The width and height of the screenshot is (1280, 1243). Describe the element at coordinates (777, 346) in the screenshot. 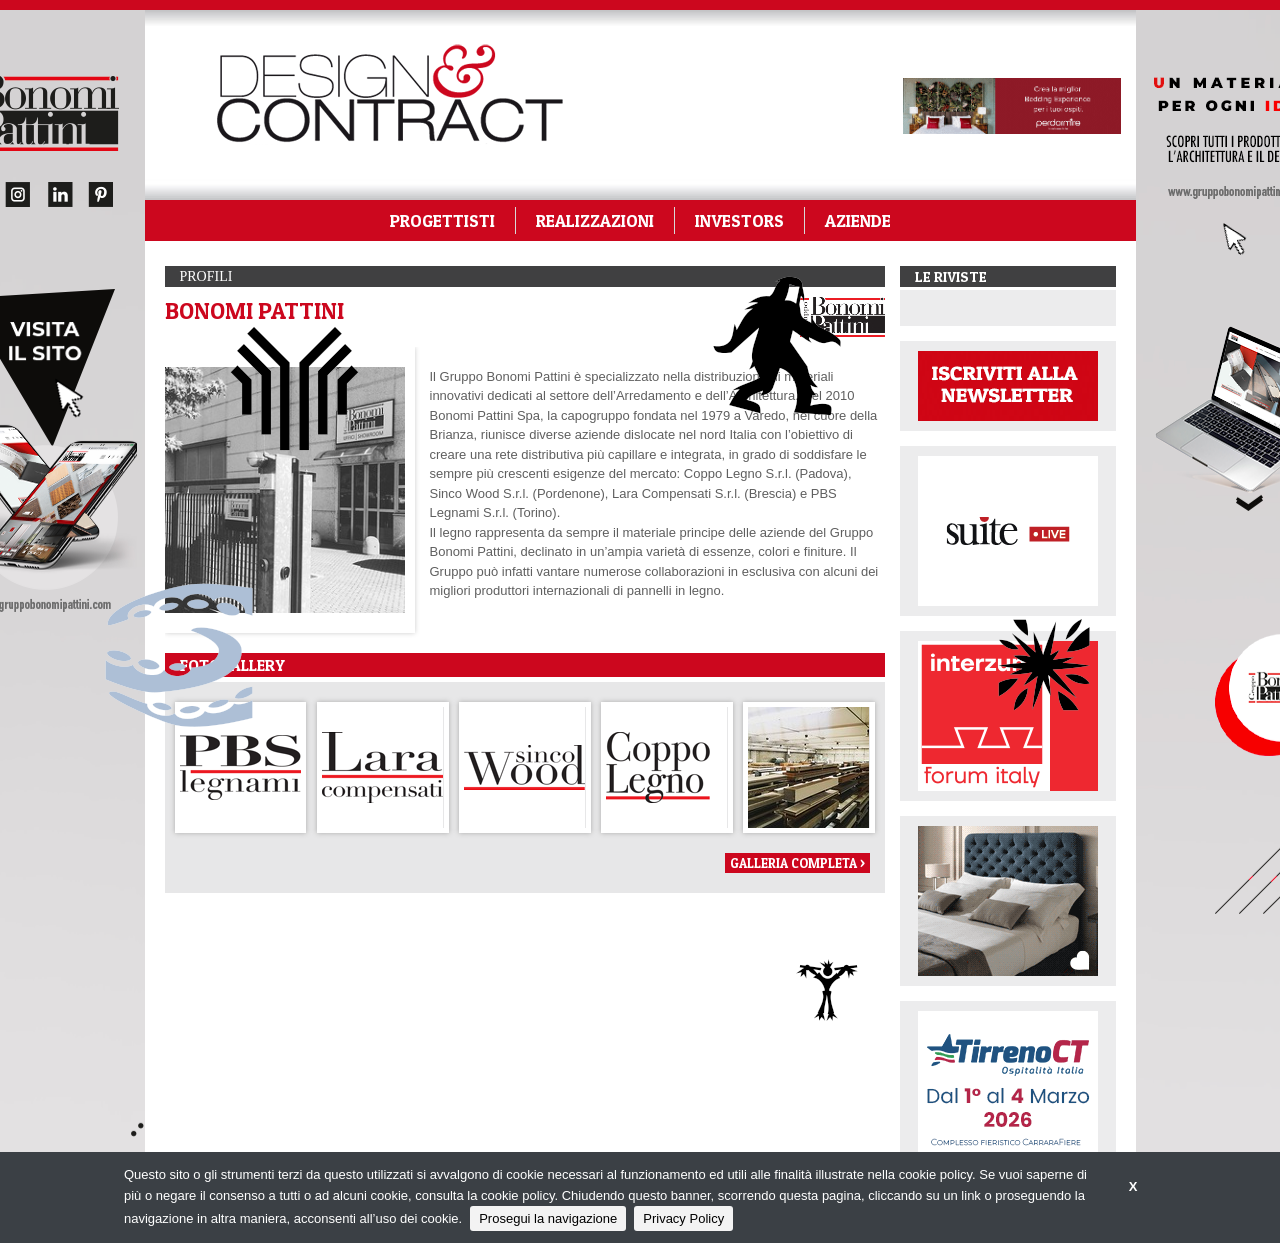

I see `sasquatch or bigfoot character selection` at that location.